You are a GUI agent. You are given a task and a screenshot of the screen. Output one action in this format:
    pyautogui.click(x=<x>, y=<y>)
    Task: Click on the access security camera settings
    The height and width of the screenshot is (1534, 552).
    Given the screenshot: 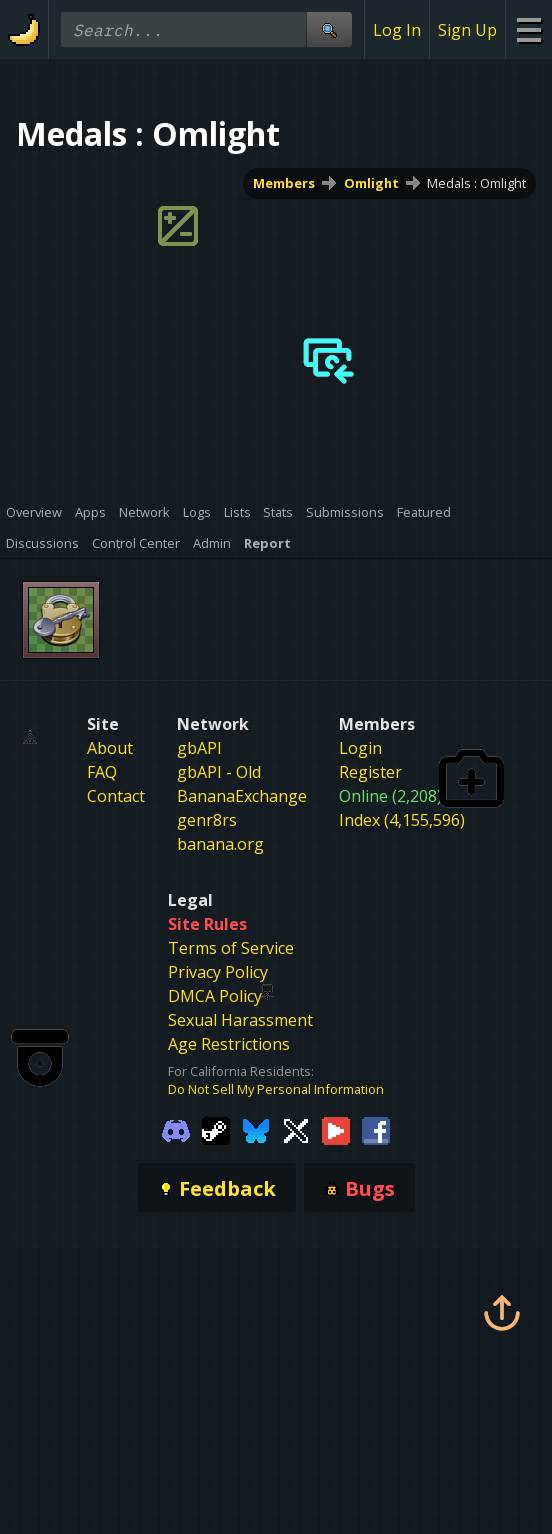 What is the action you would take?
    pyautogui.click(x=40, y=1058)
    